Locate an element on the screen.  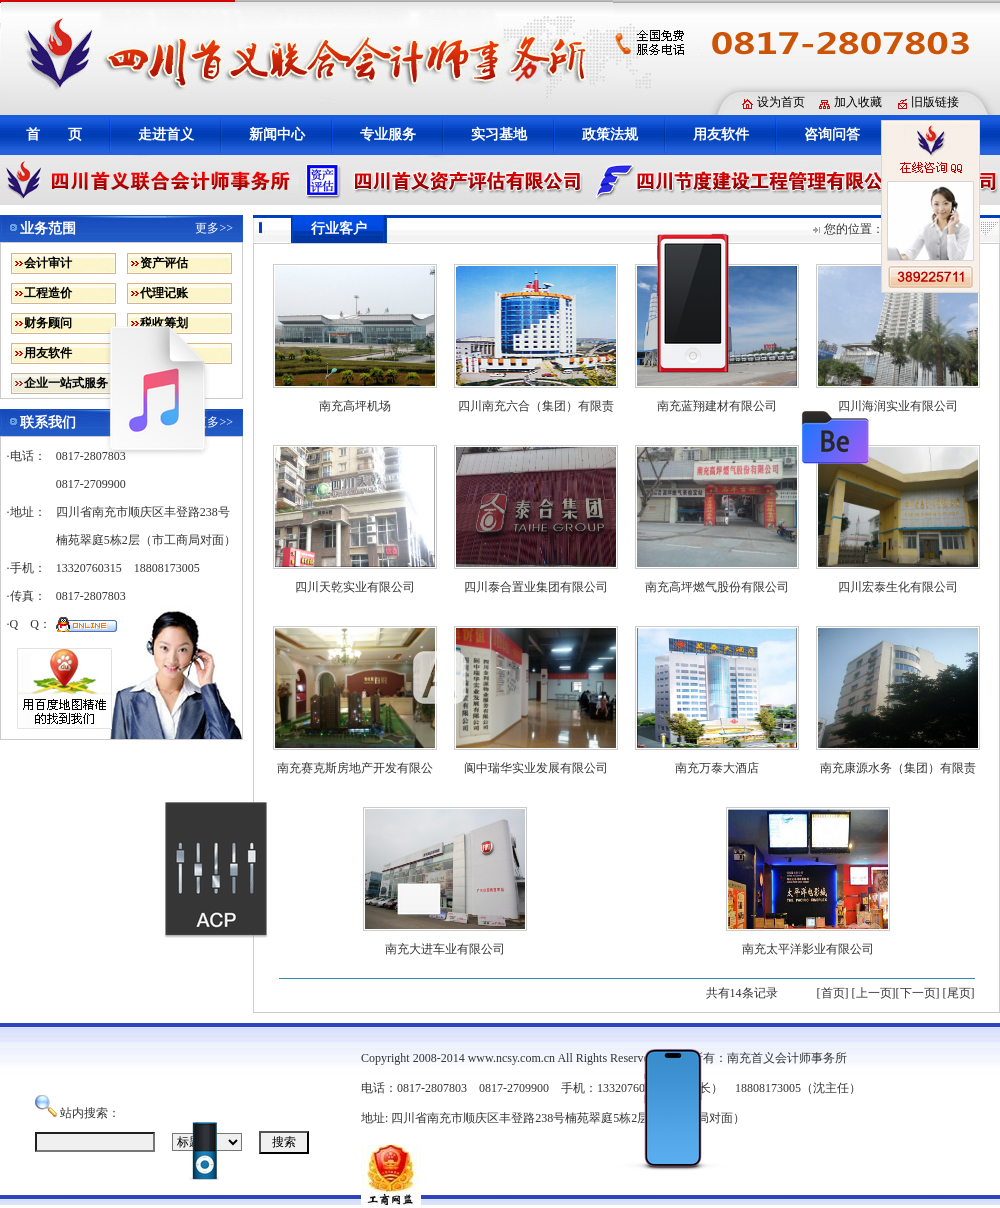
open your Behance projects folder is located at coordinates (835, 439).